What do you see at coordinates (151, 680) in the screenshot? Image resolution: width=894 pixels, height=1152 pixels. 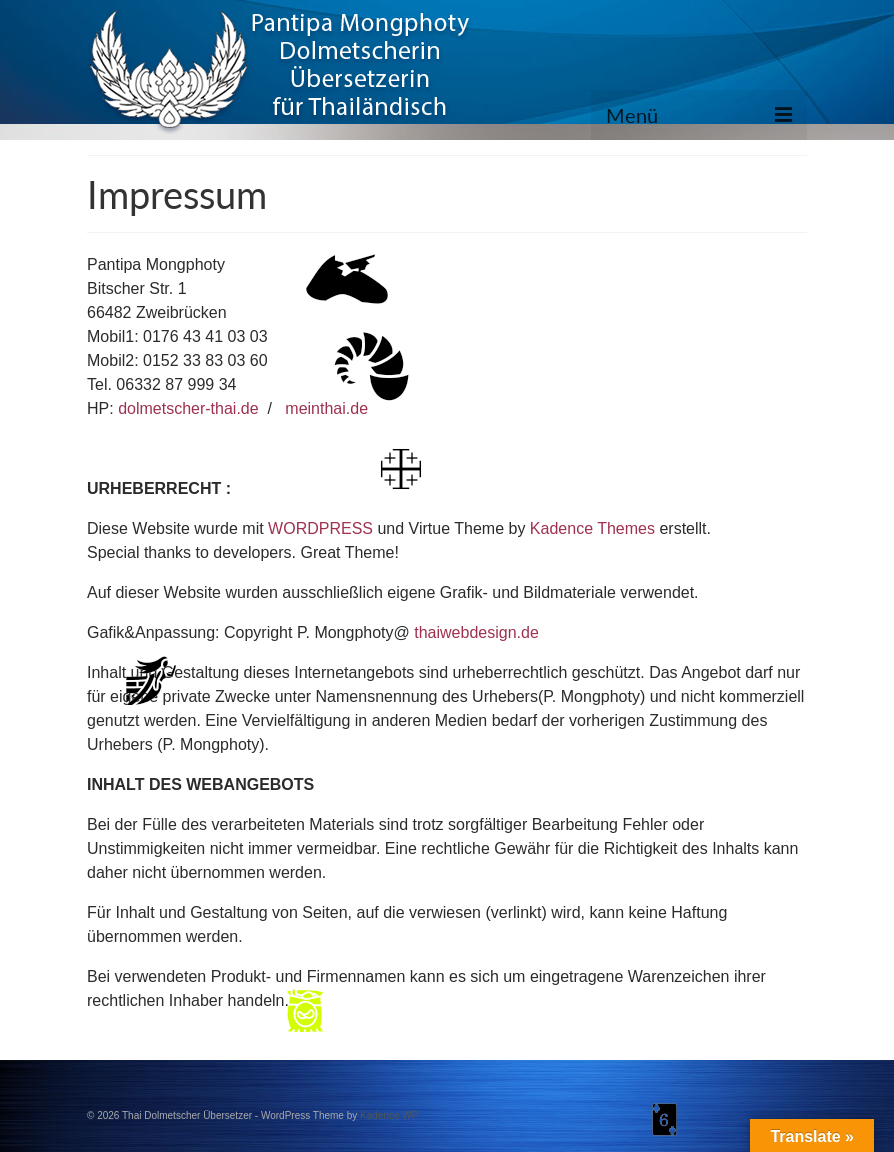 I see `represents a leader or prominent figure in a game` at bounding box center [151, 680].